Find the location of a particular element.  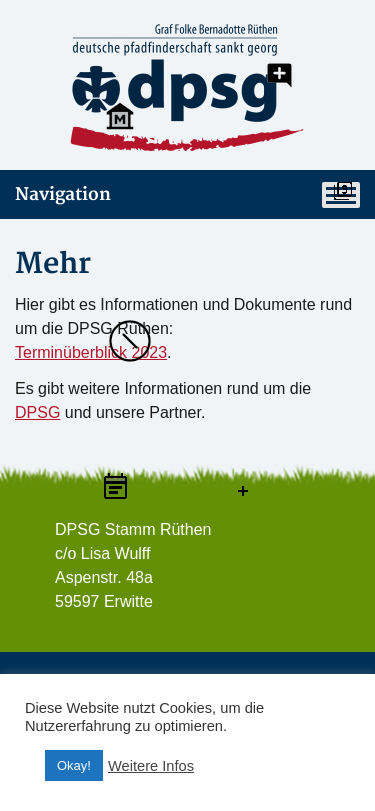

add a new comment is located at coordinates (279, 75).